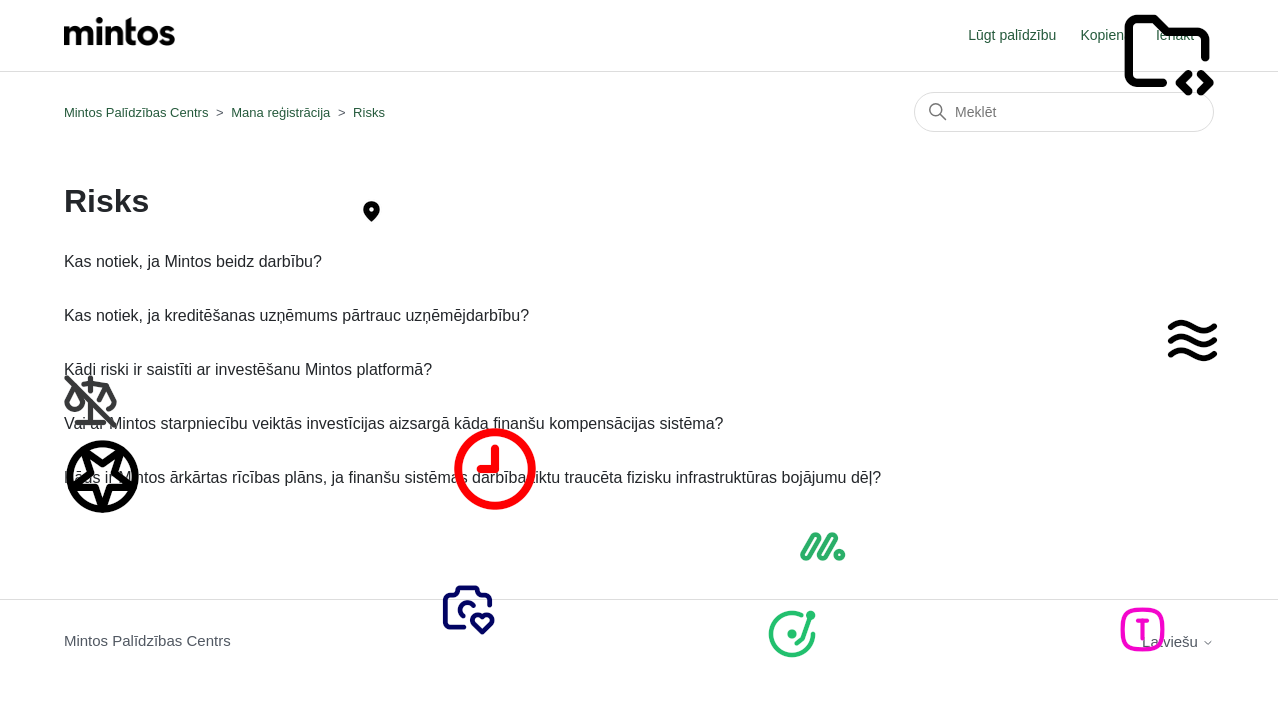 This screenshot has height=720, width=1278. What do you see at coordinates (371, 211) in the screenshot?
I see `view location on map` at bounding box center [371, 211].